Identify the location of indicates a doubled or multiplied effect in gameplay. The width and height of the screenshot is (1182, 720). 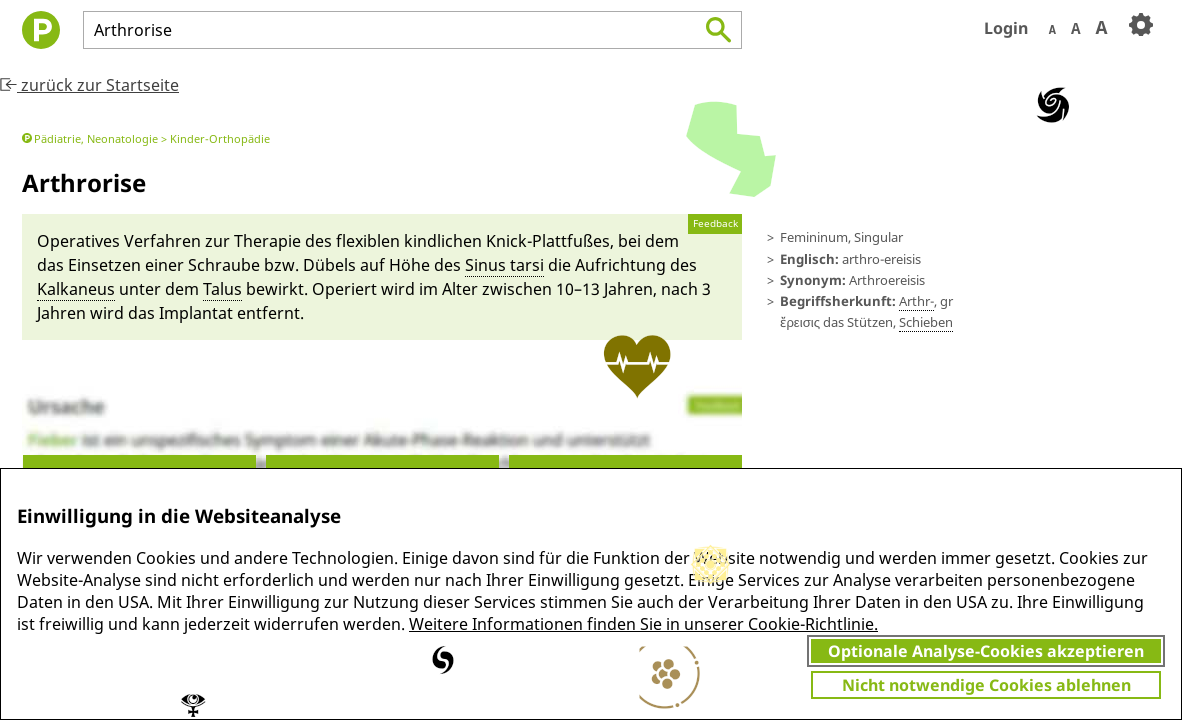
(443, 660).